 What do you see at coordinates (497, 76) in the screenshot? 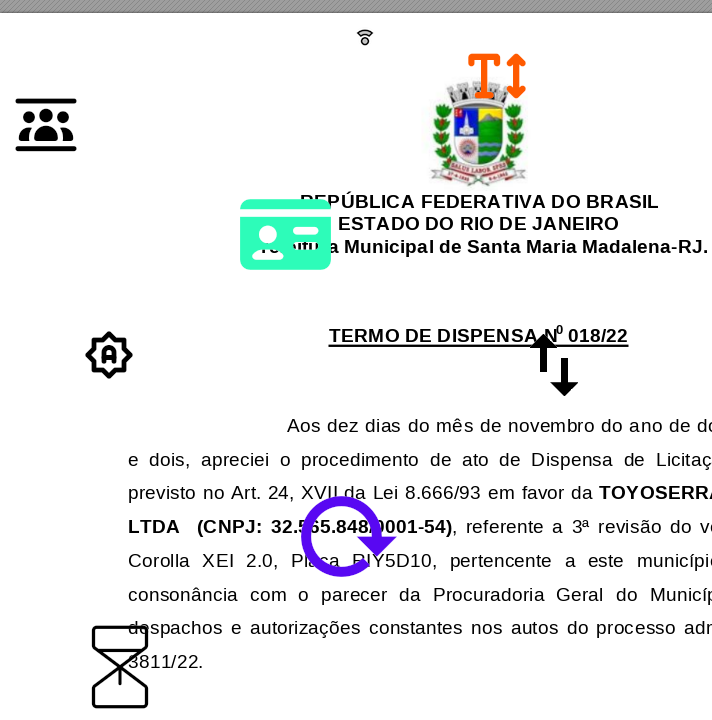
I see `adjust text height or line spacing` at bounding box center [497, 76].